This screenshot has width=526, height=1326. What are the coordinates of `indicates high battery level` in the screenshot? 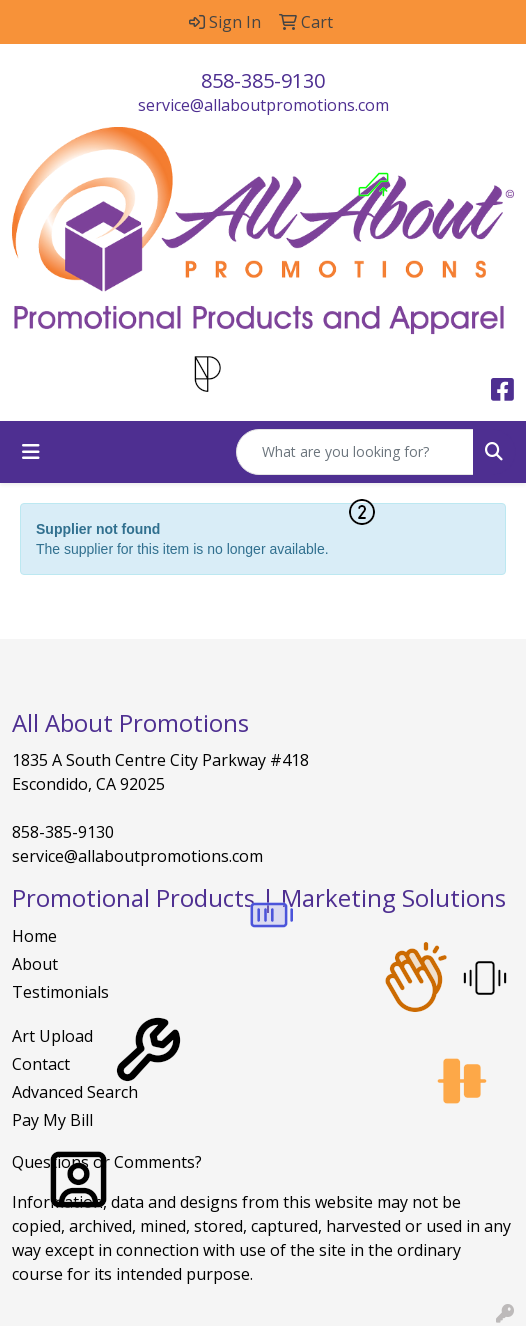 It's located at (271, 915).